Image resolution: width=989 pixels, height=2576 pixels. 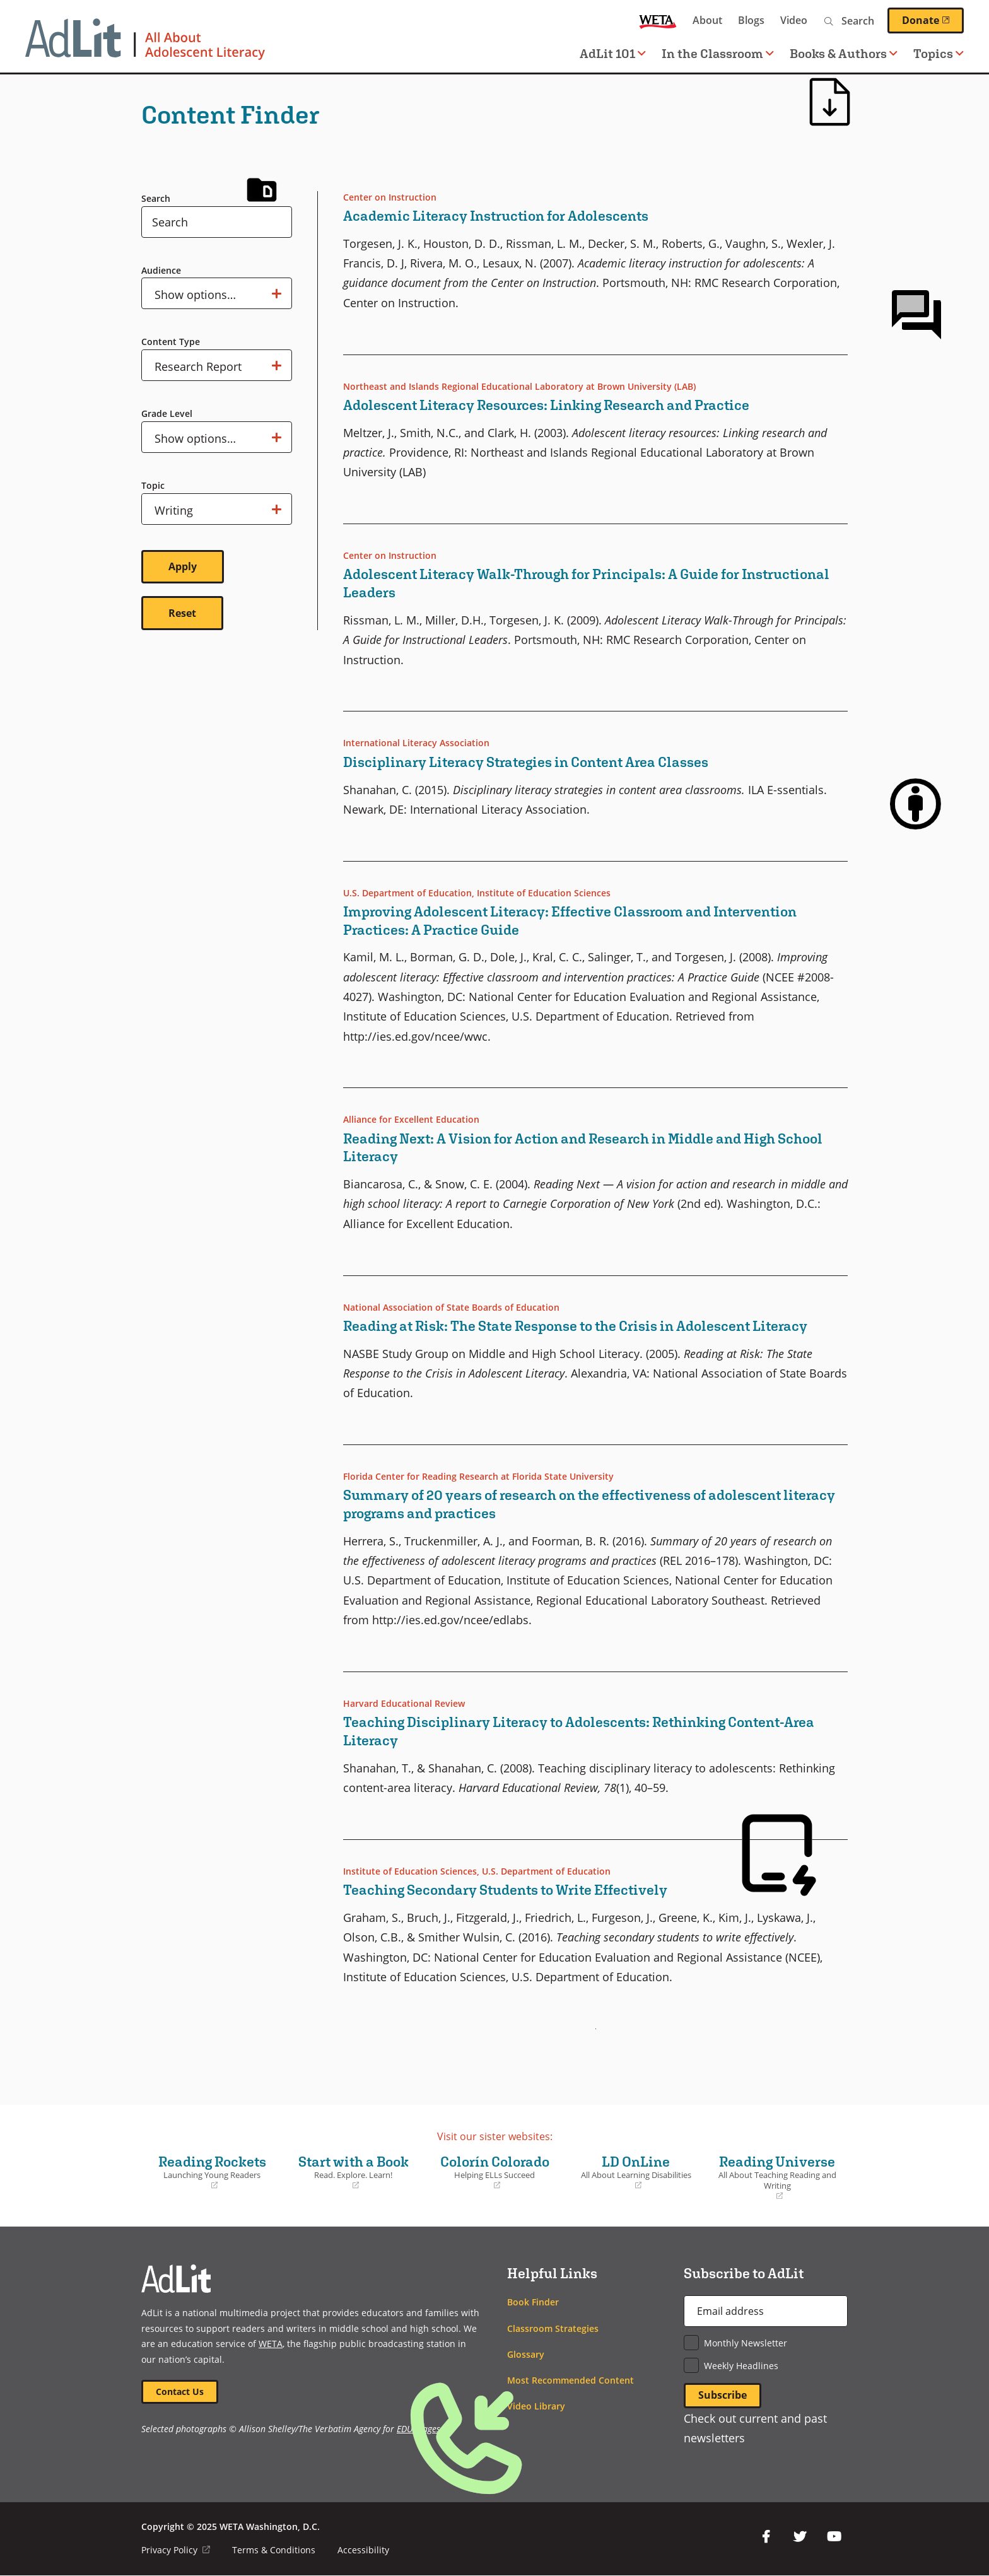 I want to click on incoming call notification, so click(x=468, y=2436).